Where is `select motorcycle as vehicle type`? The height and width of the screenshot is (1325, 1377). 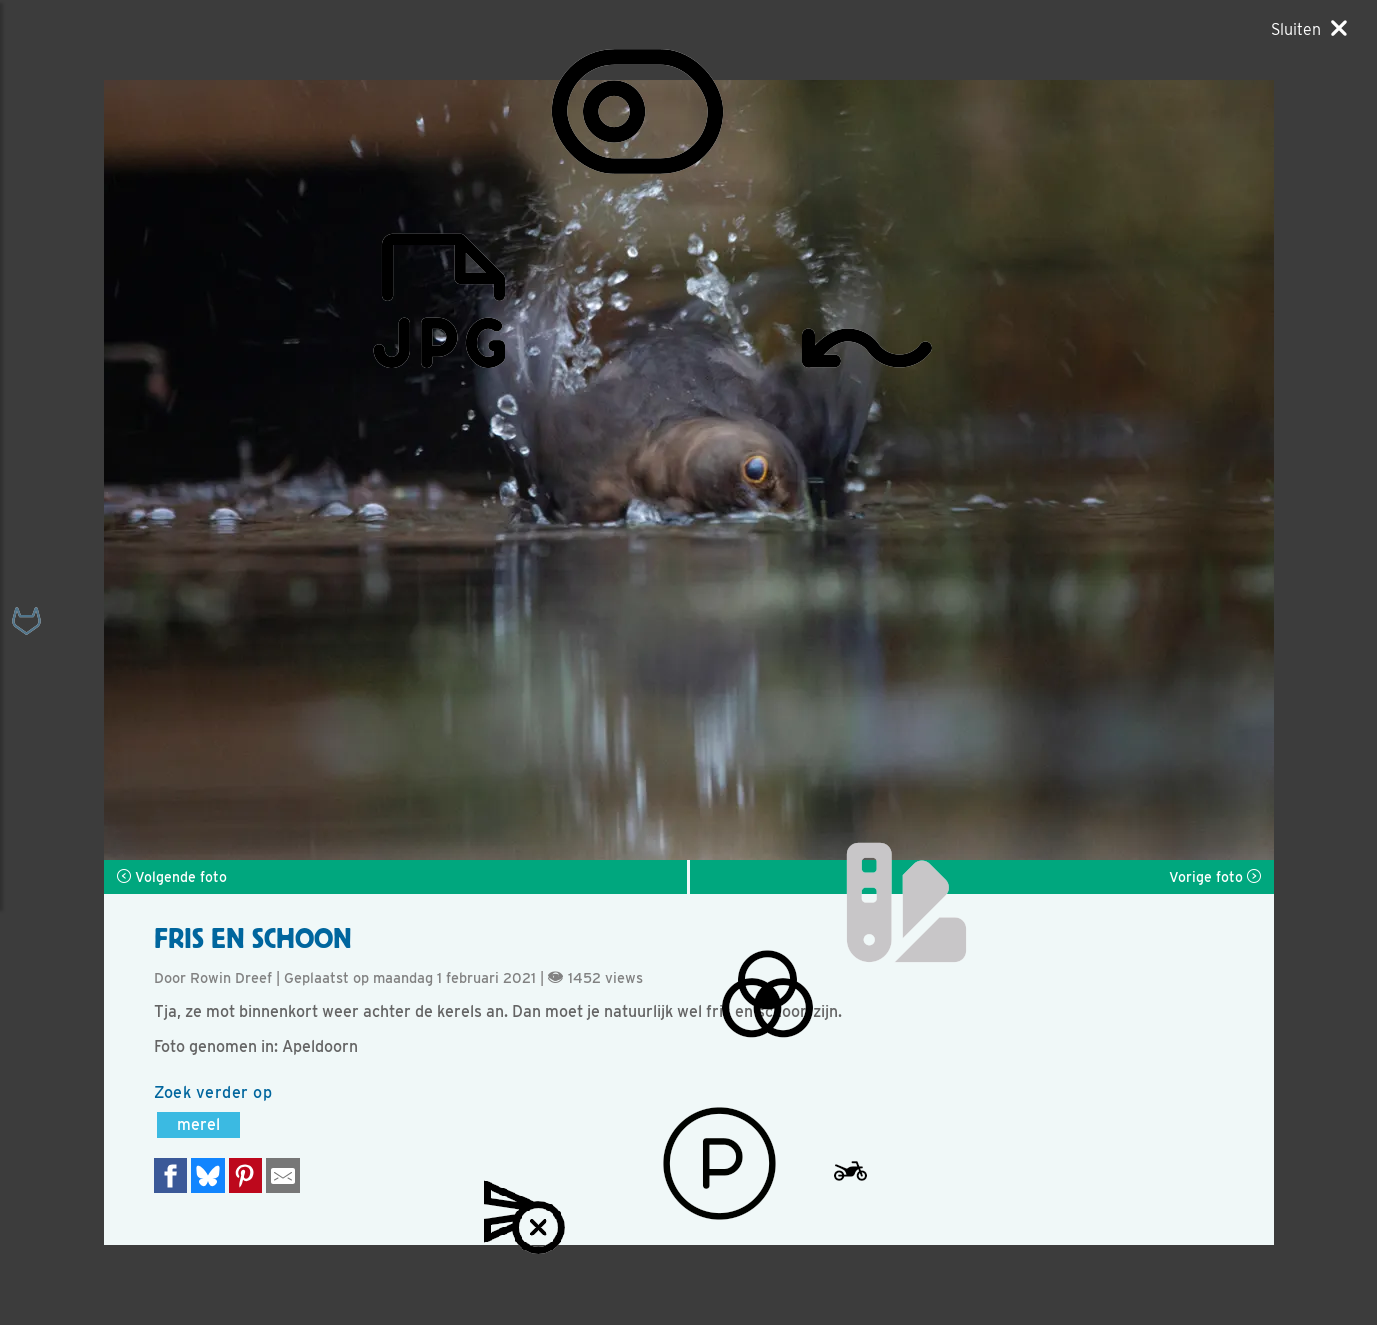 select motorcycle as vehicle type is located at coordinates (850, 1171).